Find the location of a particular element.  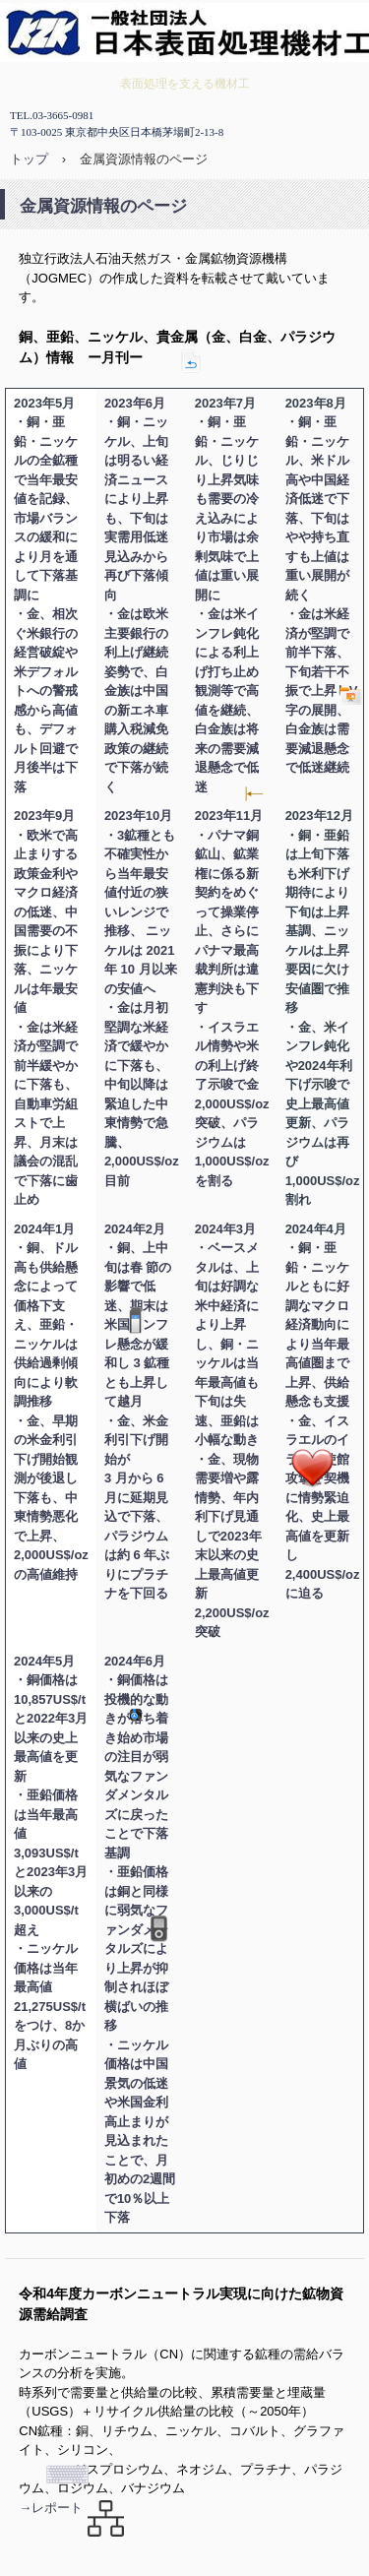

access memory stick or removable storage is located at coordinates (135, 1320).